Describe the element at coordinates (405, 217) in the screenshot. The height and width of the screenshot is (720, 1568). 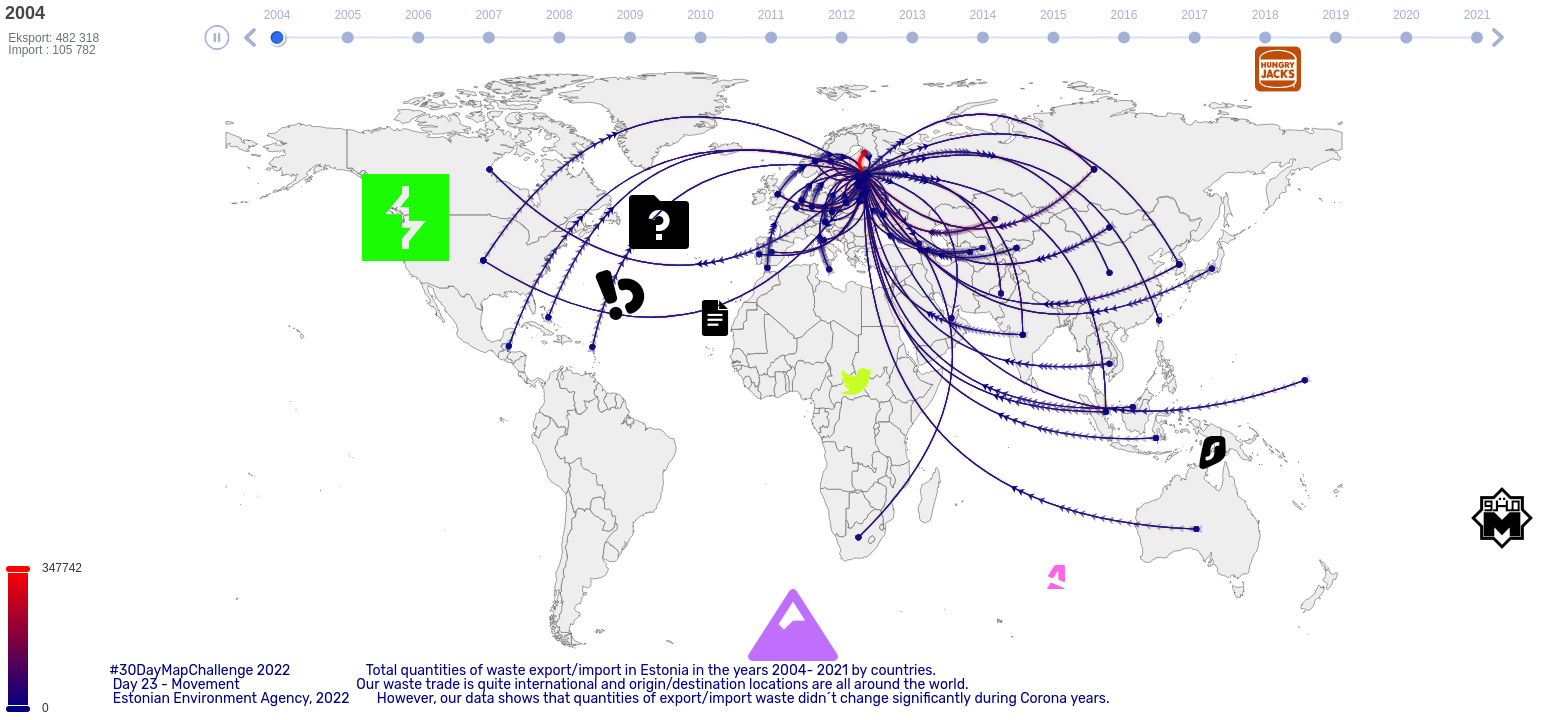
I see `open Burp Suite application` at that location.